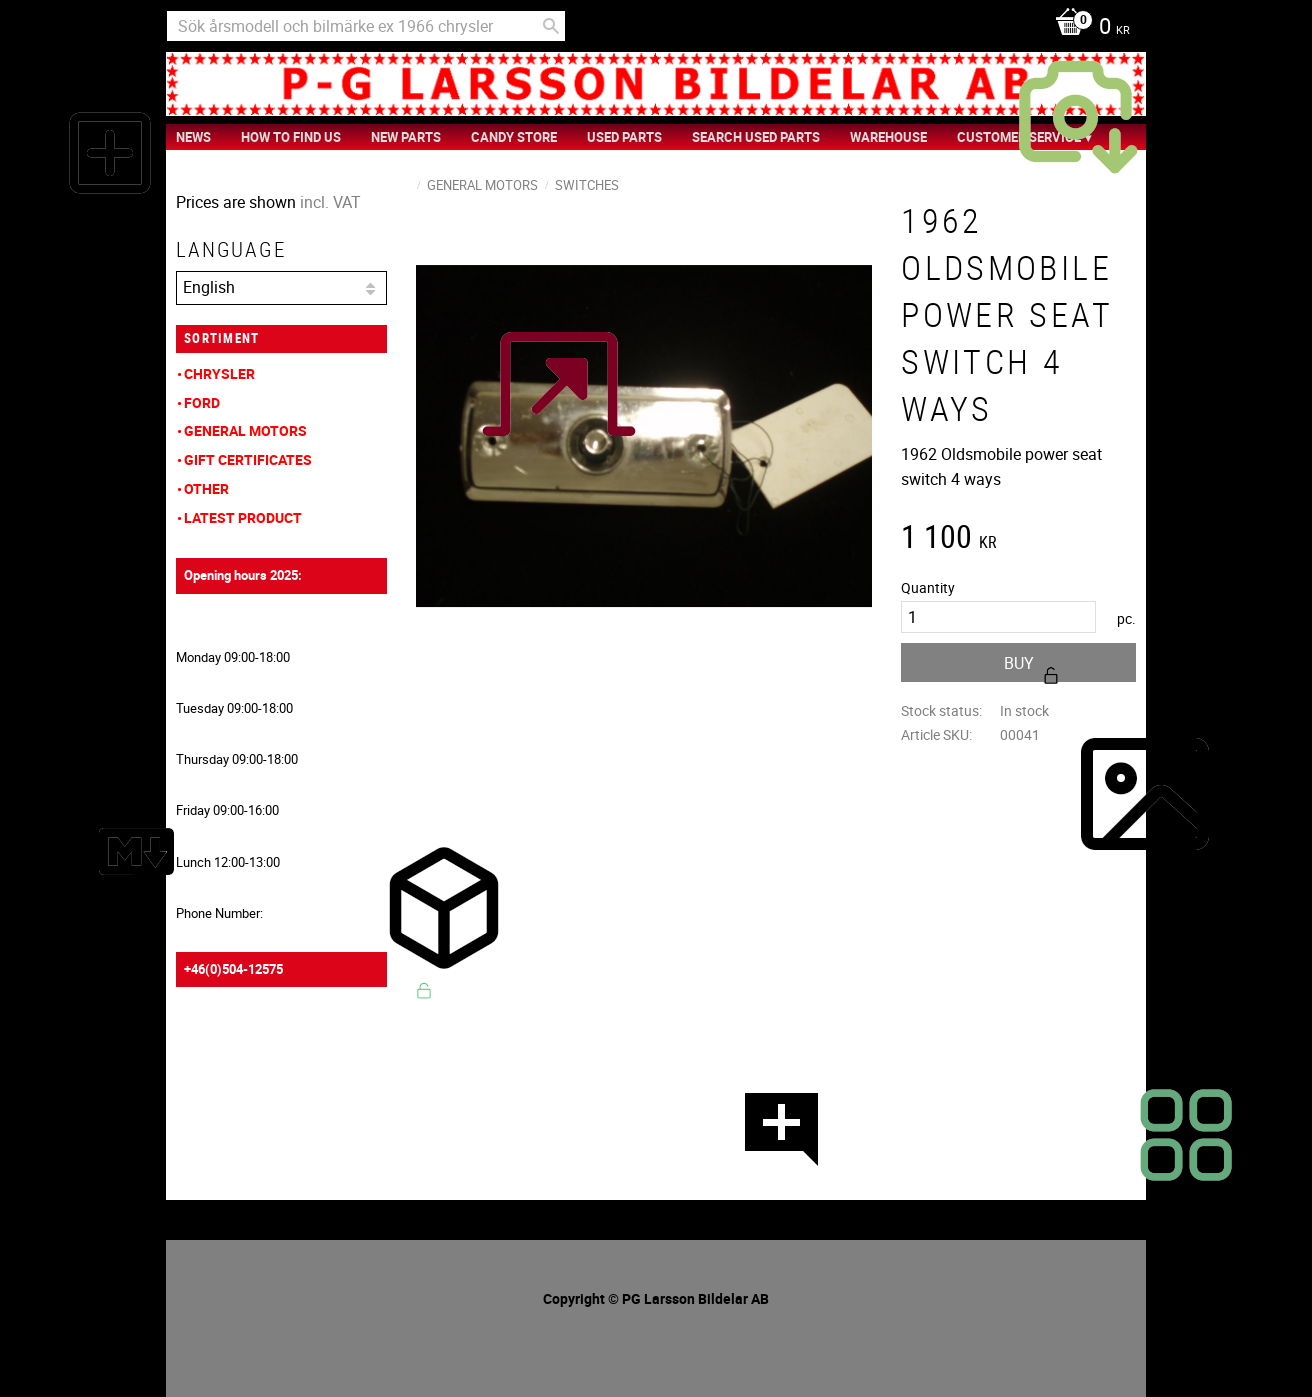  I want to click on view media file, so click(1145, 794).